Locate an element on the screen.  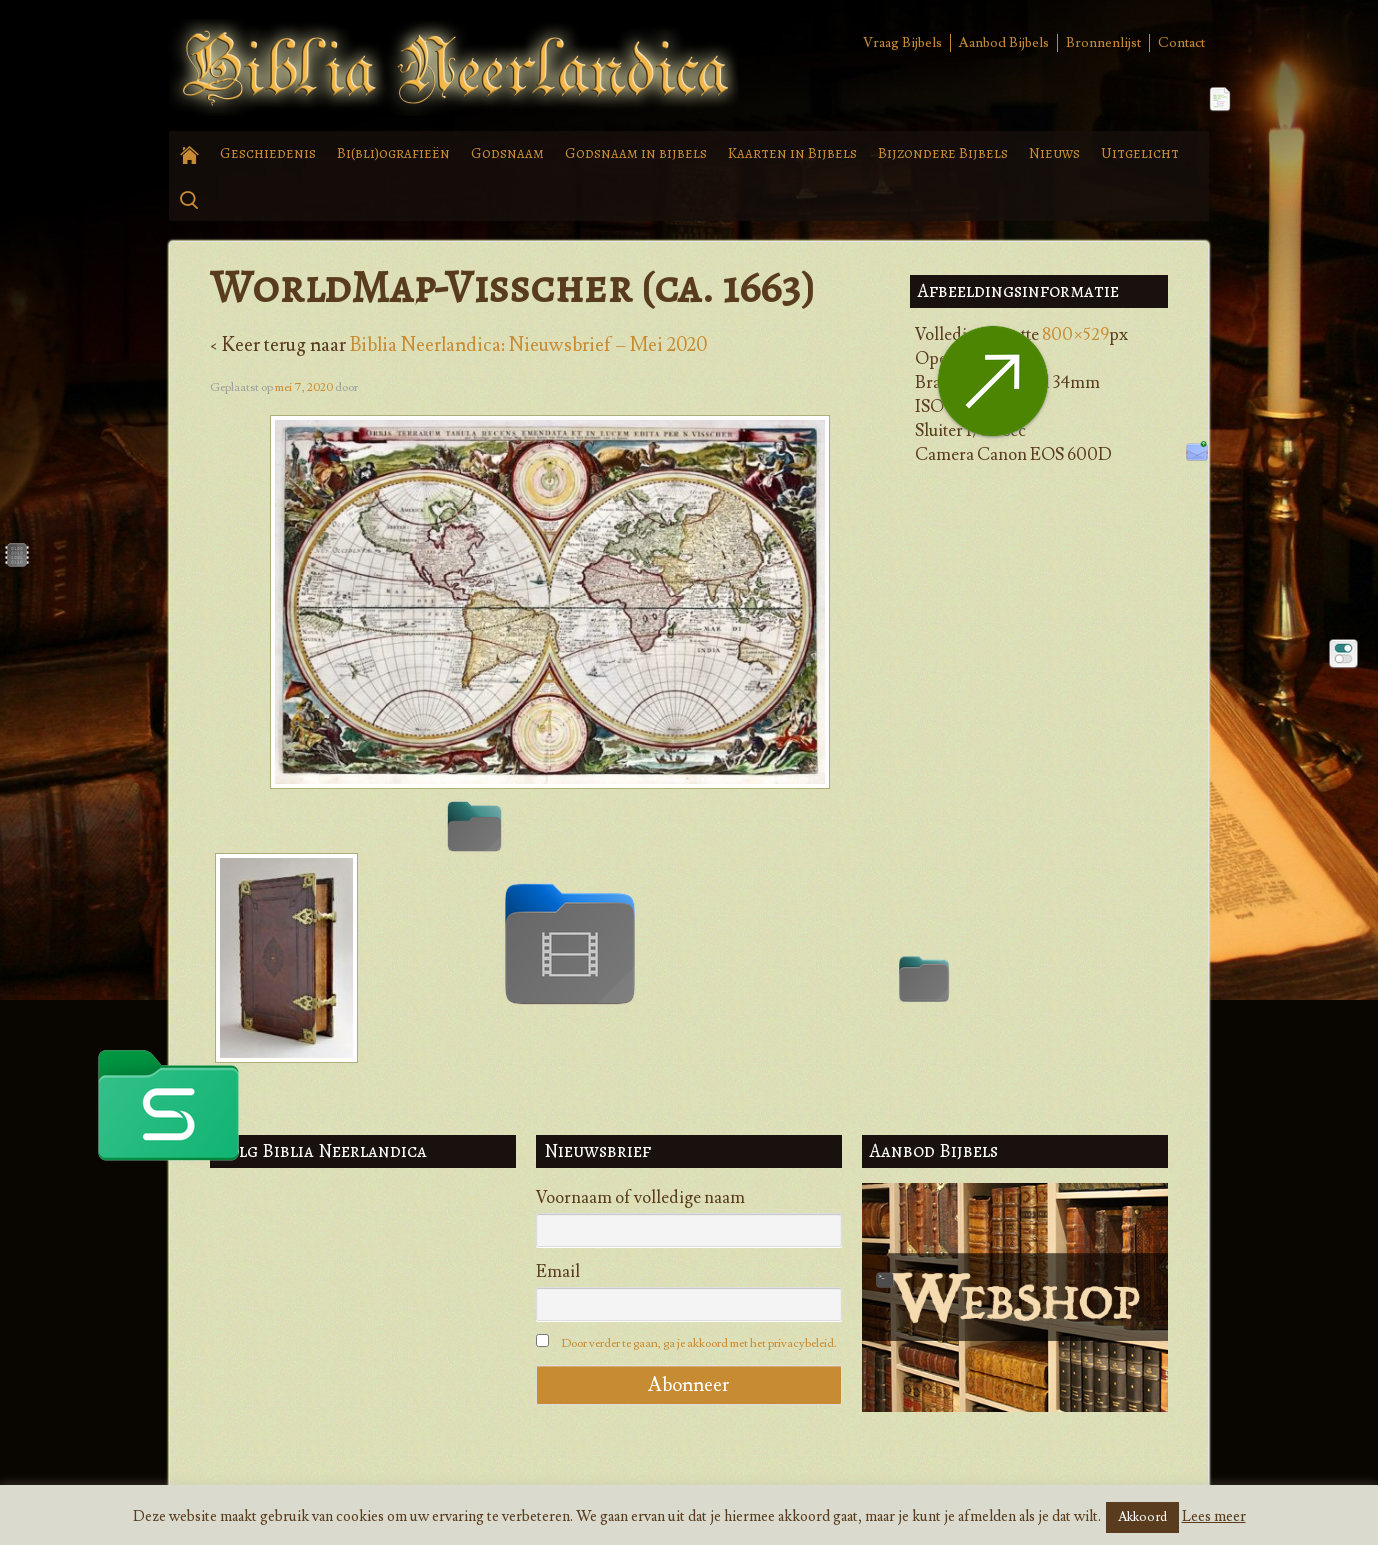
indicates a symbolic link or shortcut to another file is located at coordinates (993, 381).